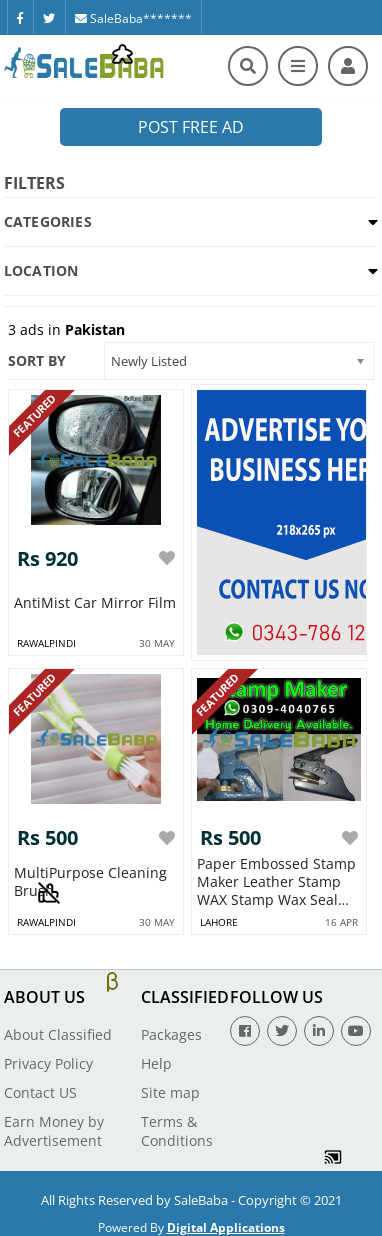 Image resolution: width=382 pixels, height=1236 pixels. Describe the element at coordinates (122, 54) in the screenshot. I see `access board game or tabletop gaming features` at that location.